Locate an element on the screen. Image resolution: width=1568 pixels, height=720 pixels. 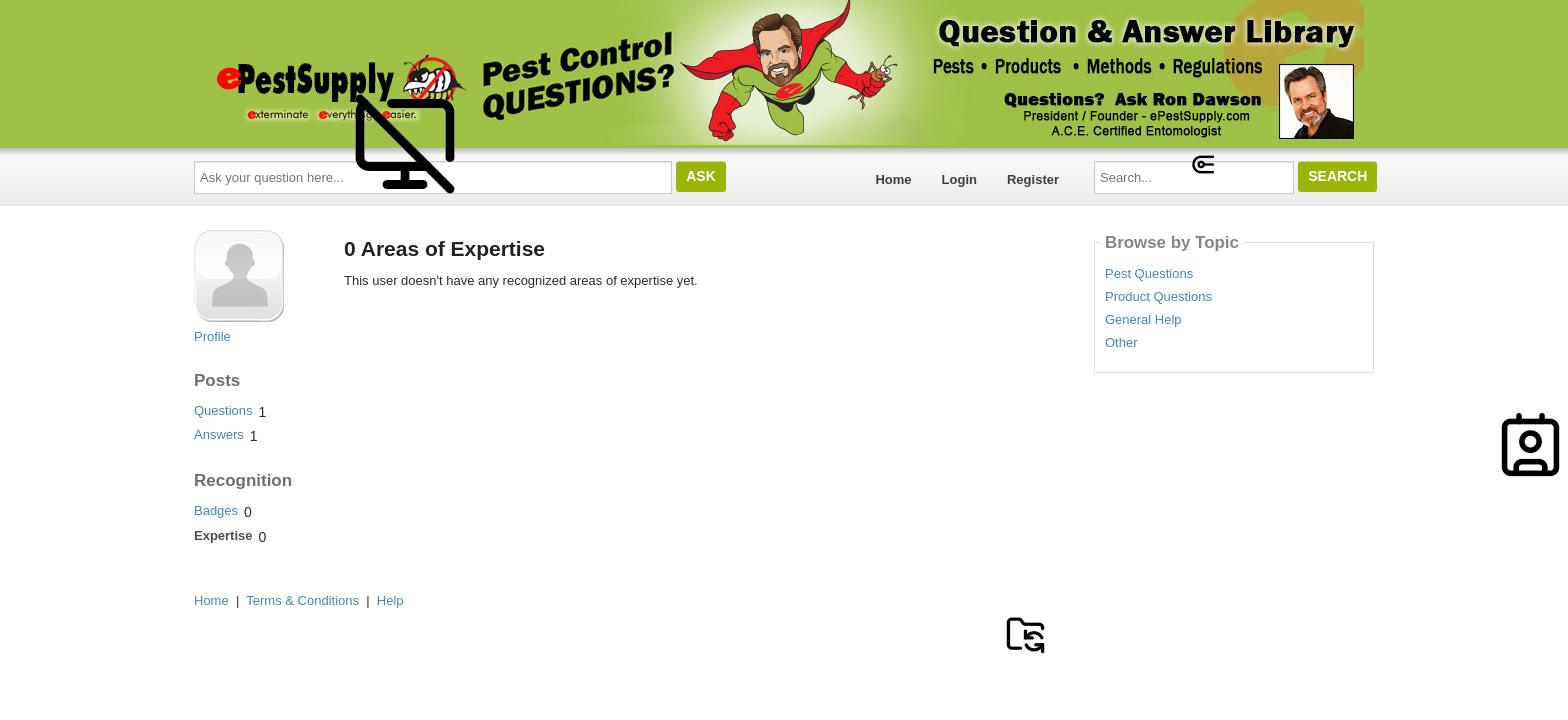
view contact details is located at coordinates (1530, 444).